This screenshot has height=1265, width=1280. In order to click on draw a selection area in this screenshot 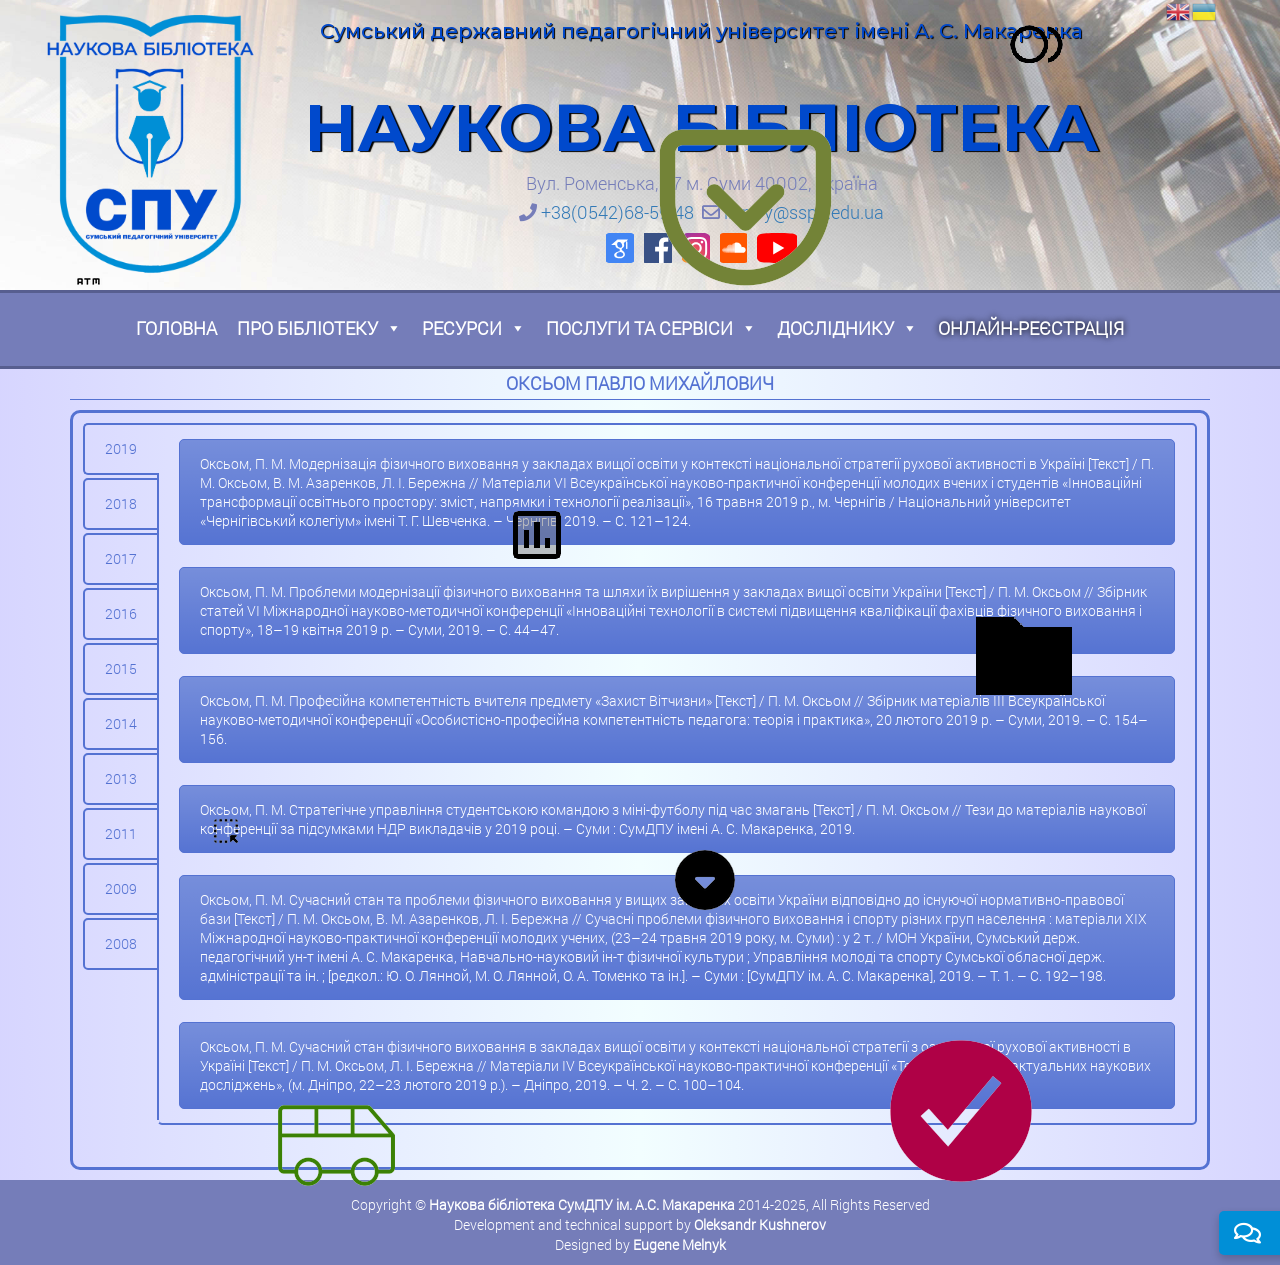, I will do `click(226, 831)`.